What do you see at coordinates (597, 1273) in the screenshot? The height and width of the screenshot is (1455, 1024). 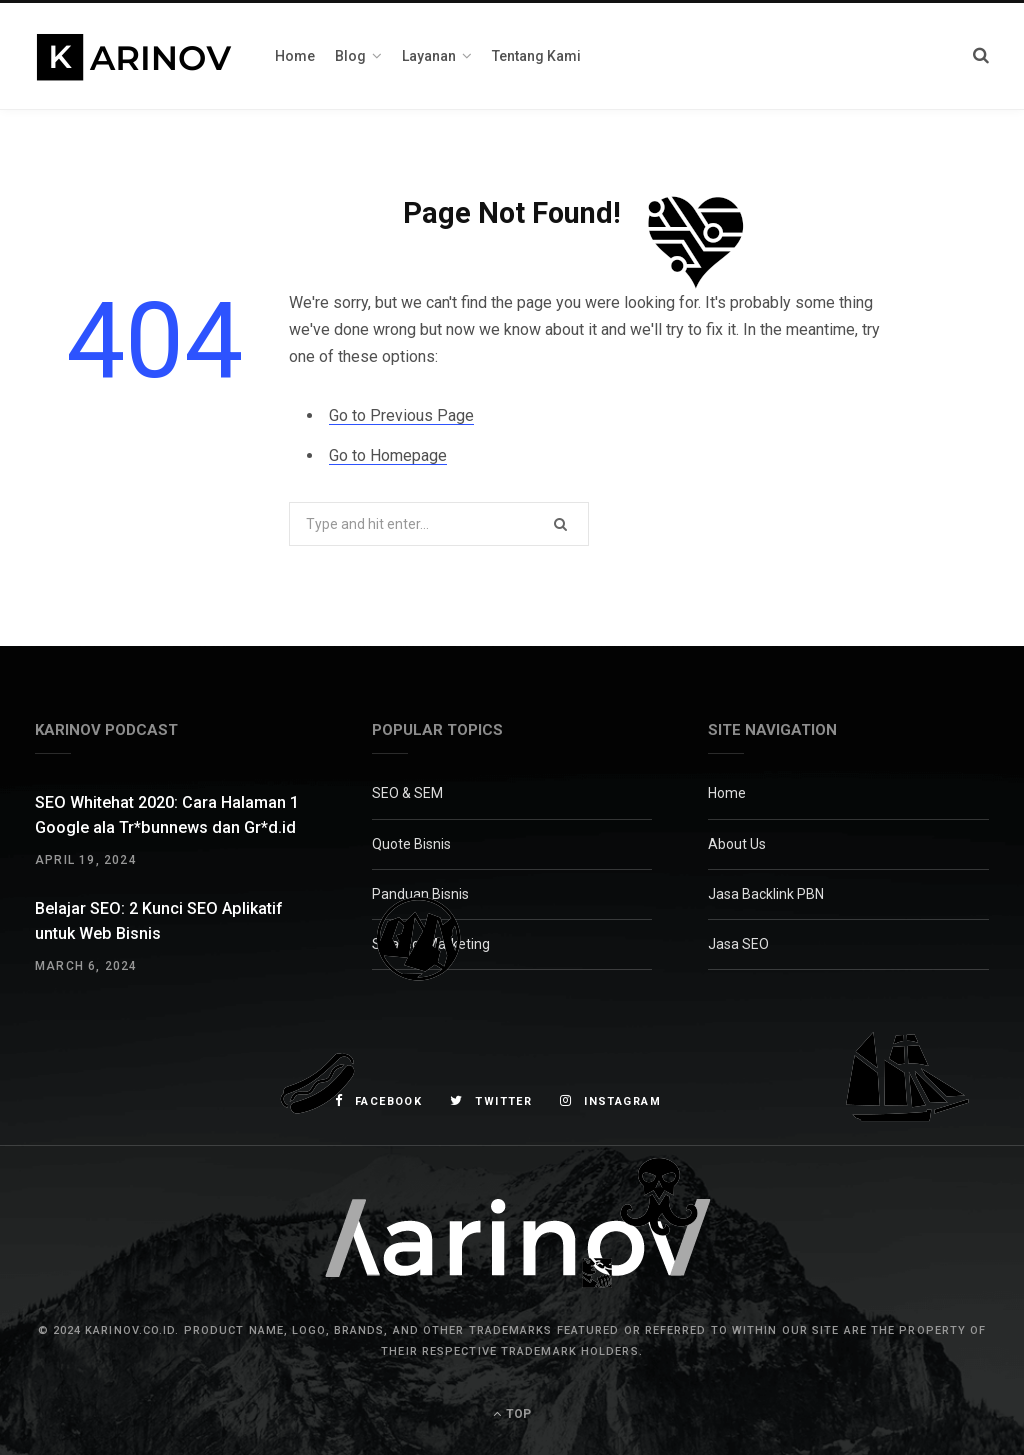 I see `initiate a persuasion or negotiation action` at bounding box center [597, 1273].